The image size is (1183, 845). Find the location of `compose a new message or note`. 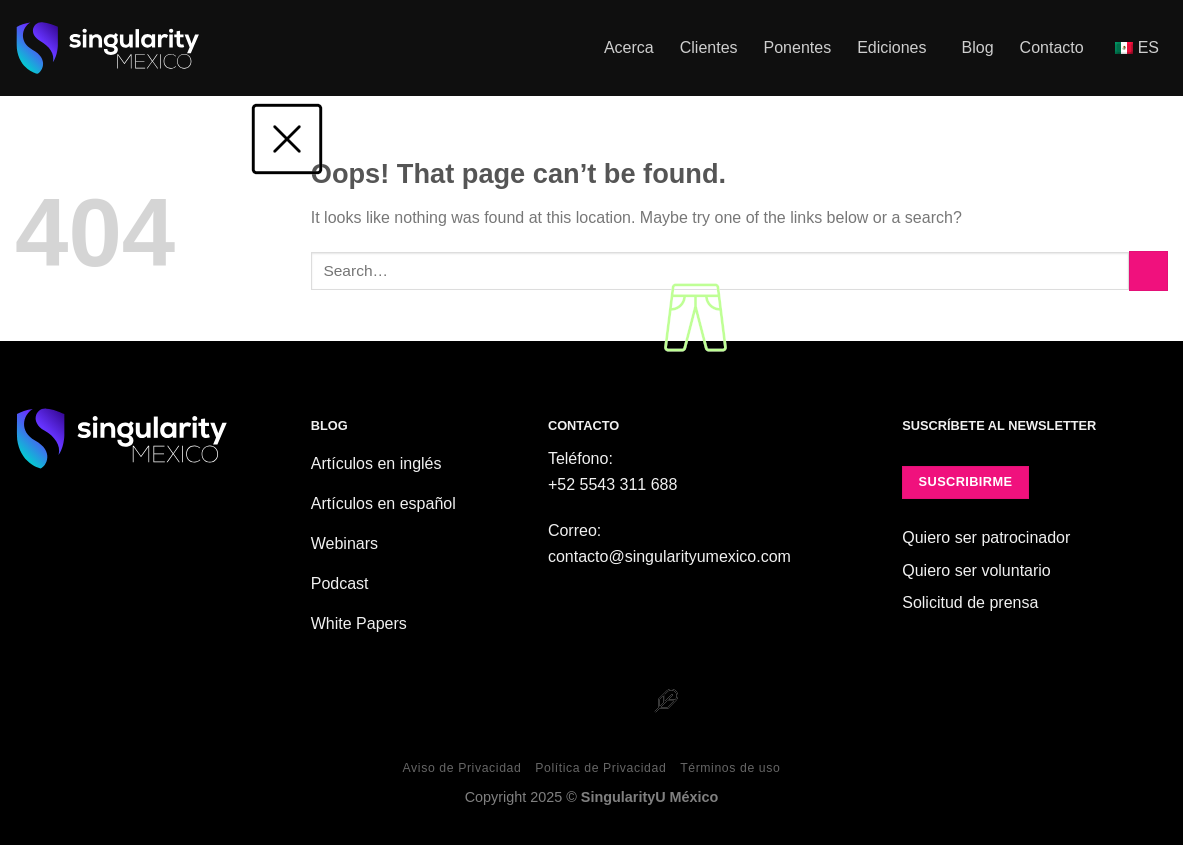

compose a new message or note is located at coordinates (666, 701).